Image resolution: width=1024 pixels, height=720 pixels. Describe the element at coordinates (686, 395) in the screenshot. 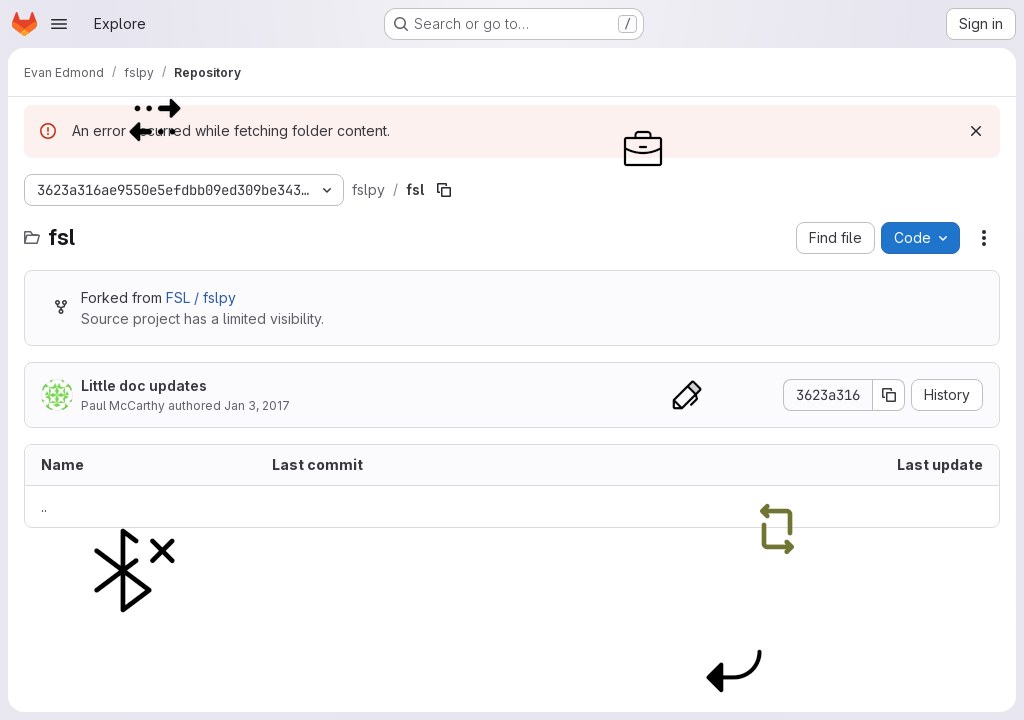

I see `edit or modify content` at that location.